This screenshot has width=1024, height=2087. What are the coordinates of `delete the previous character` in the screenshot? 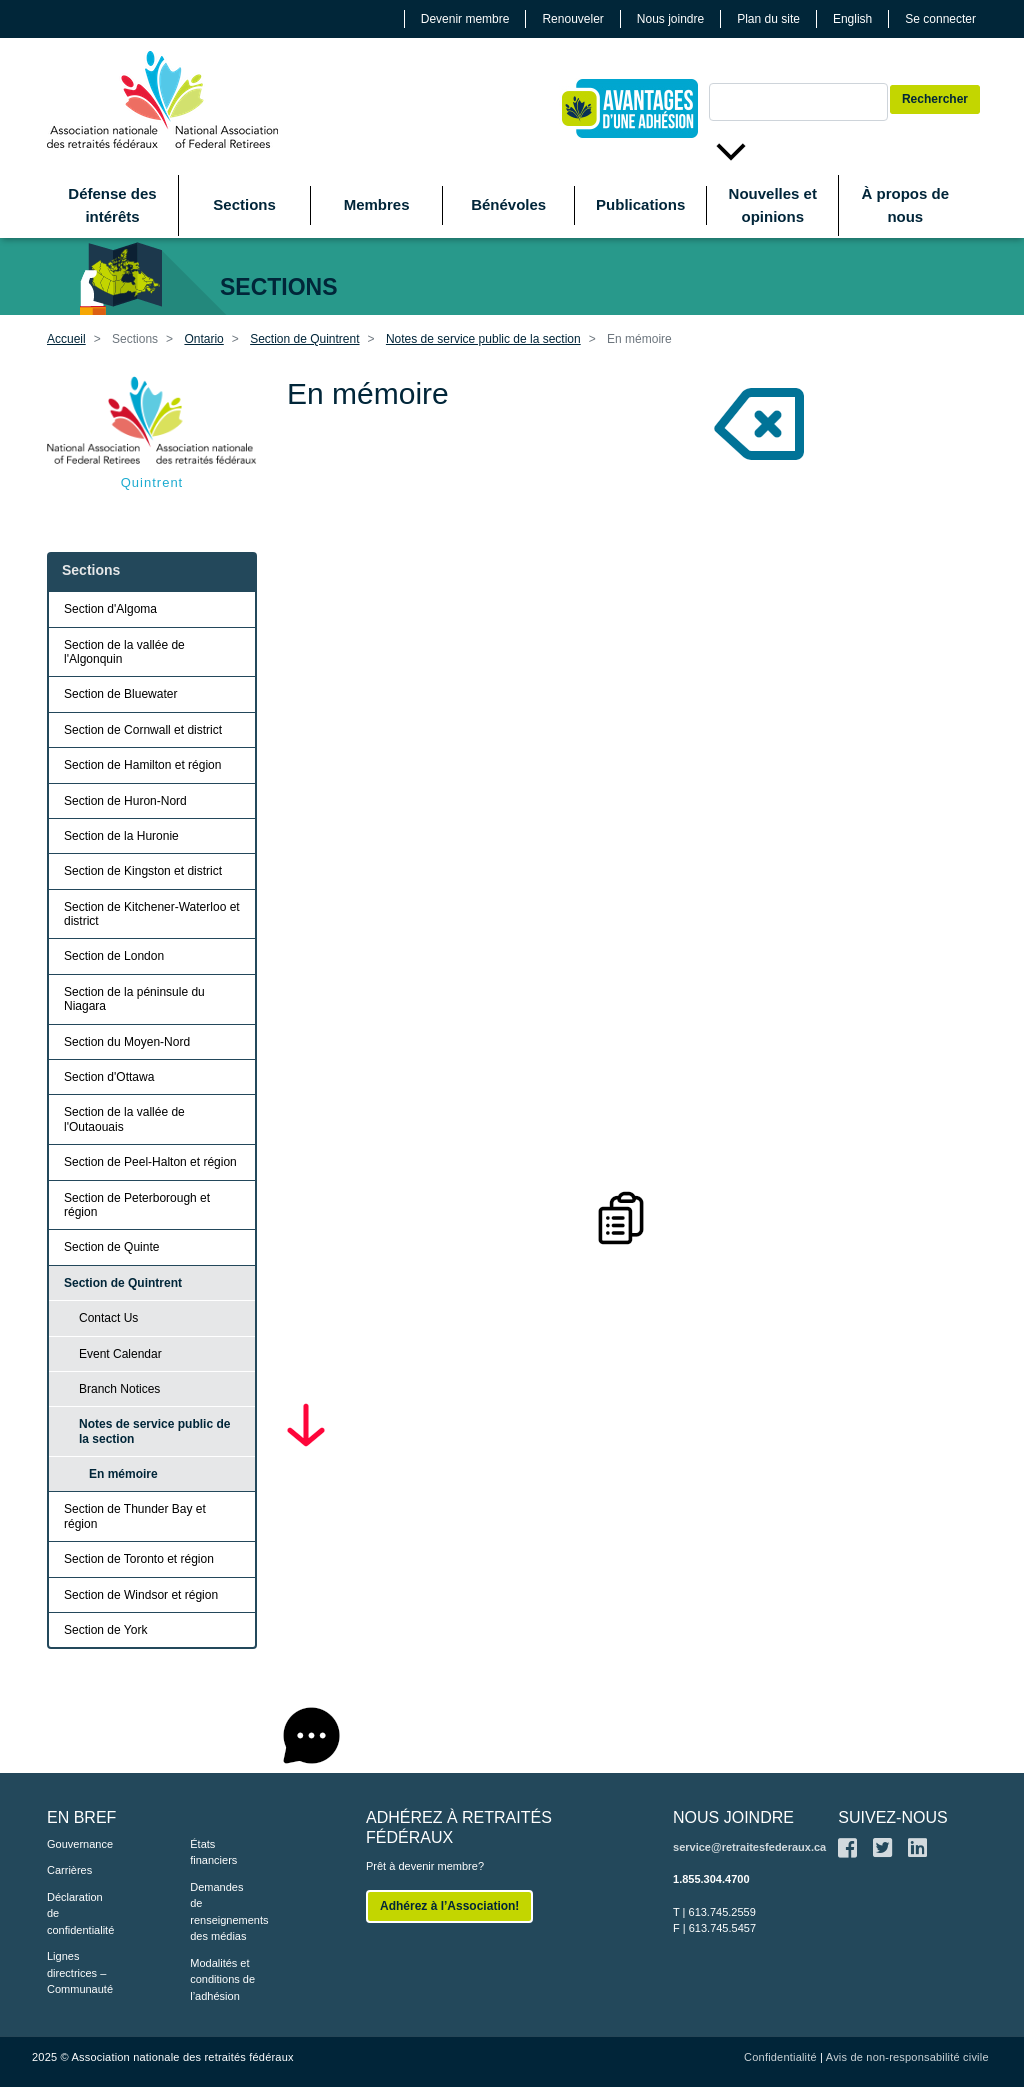 It's located at (759, 424).